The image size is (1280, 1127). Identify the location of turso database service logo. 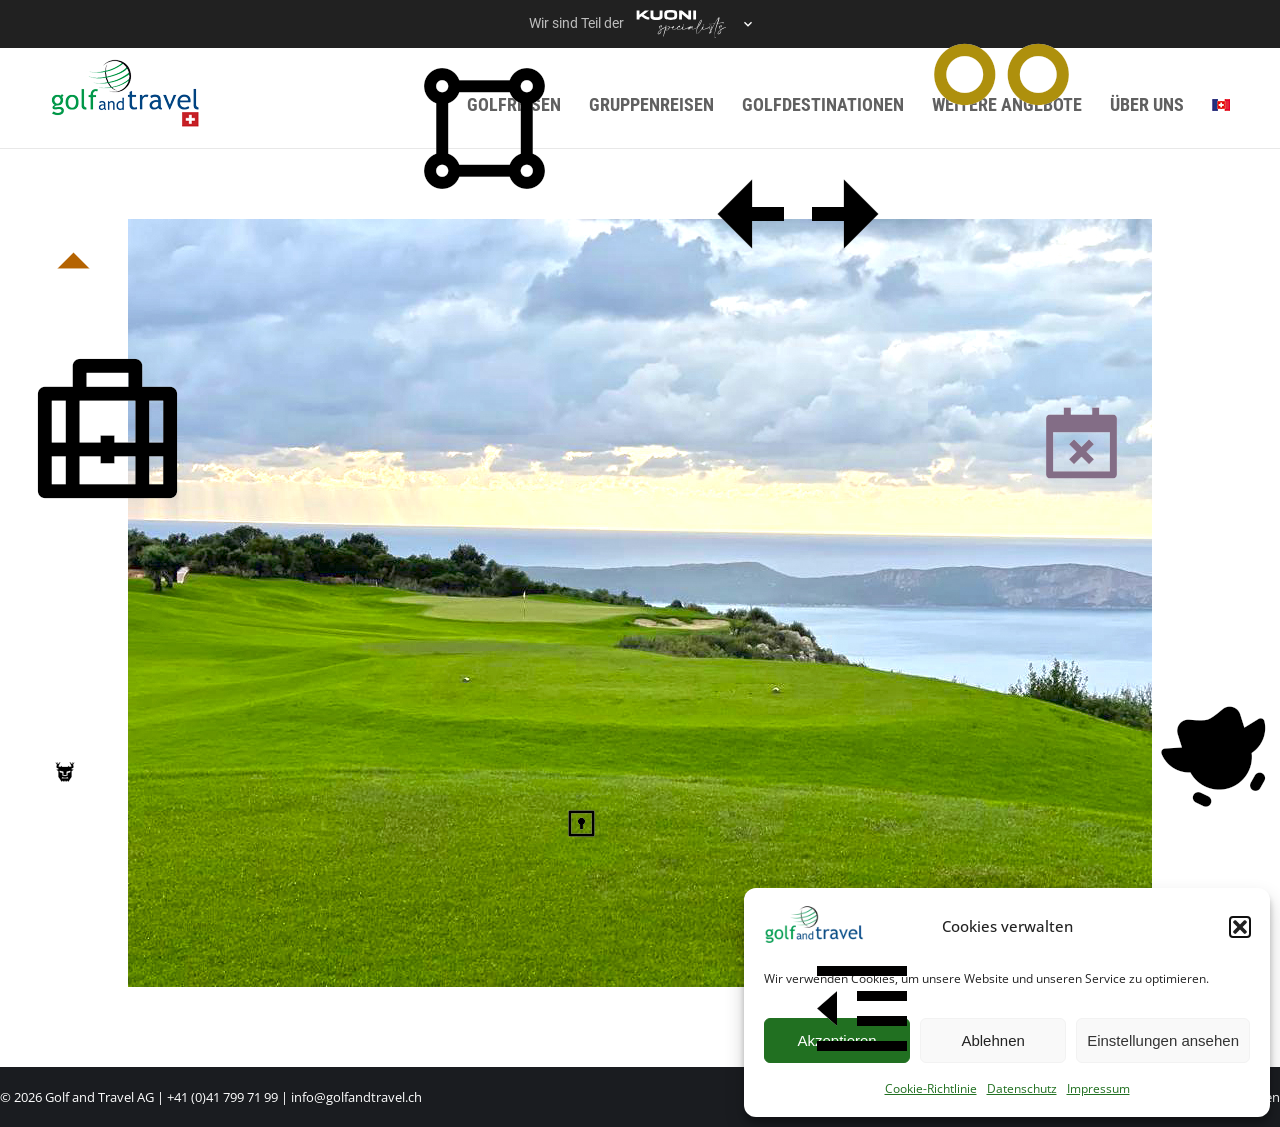
(65, 772).